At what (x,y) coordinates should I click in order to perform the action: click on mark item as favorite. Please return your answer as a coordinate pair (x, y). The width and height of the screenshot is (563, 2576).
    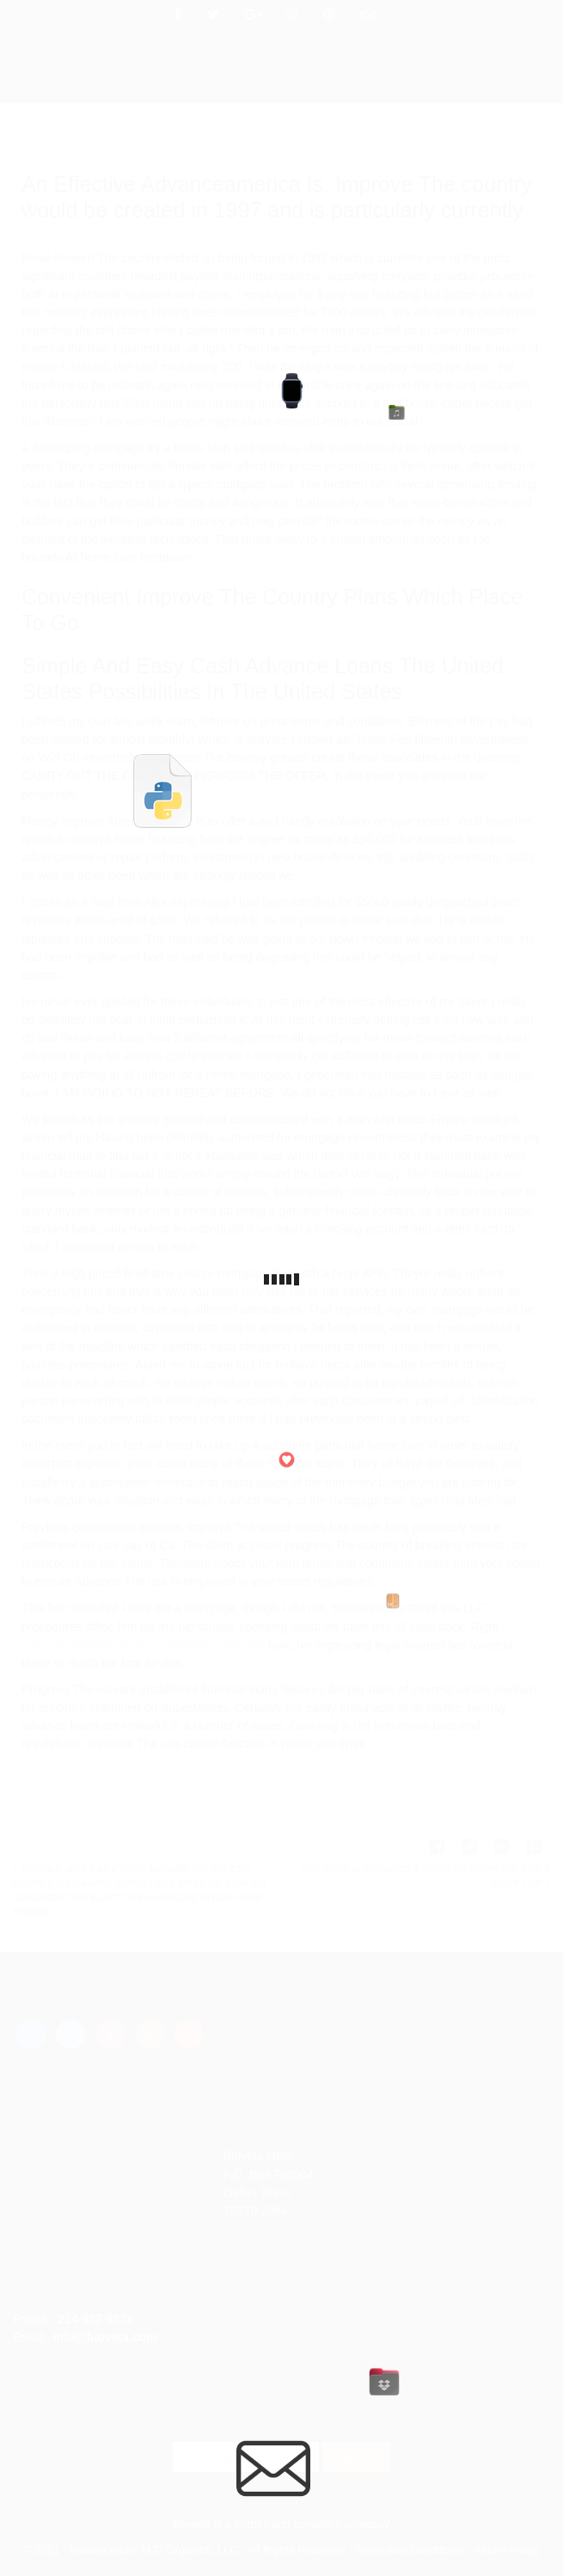
    Looking at the image, I should click on (286, 1459).